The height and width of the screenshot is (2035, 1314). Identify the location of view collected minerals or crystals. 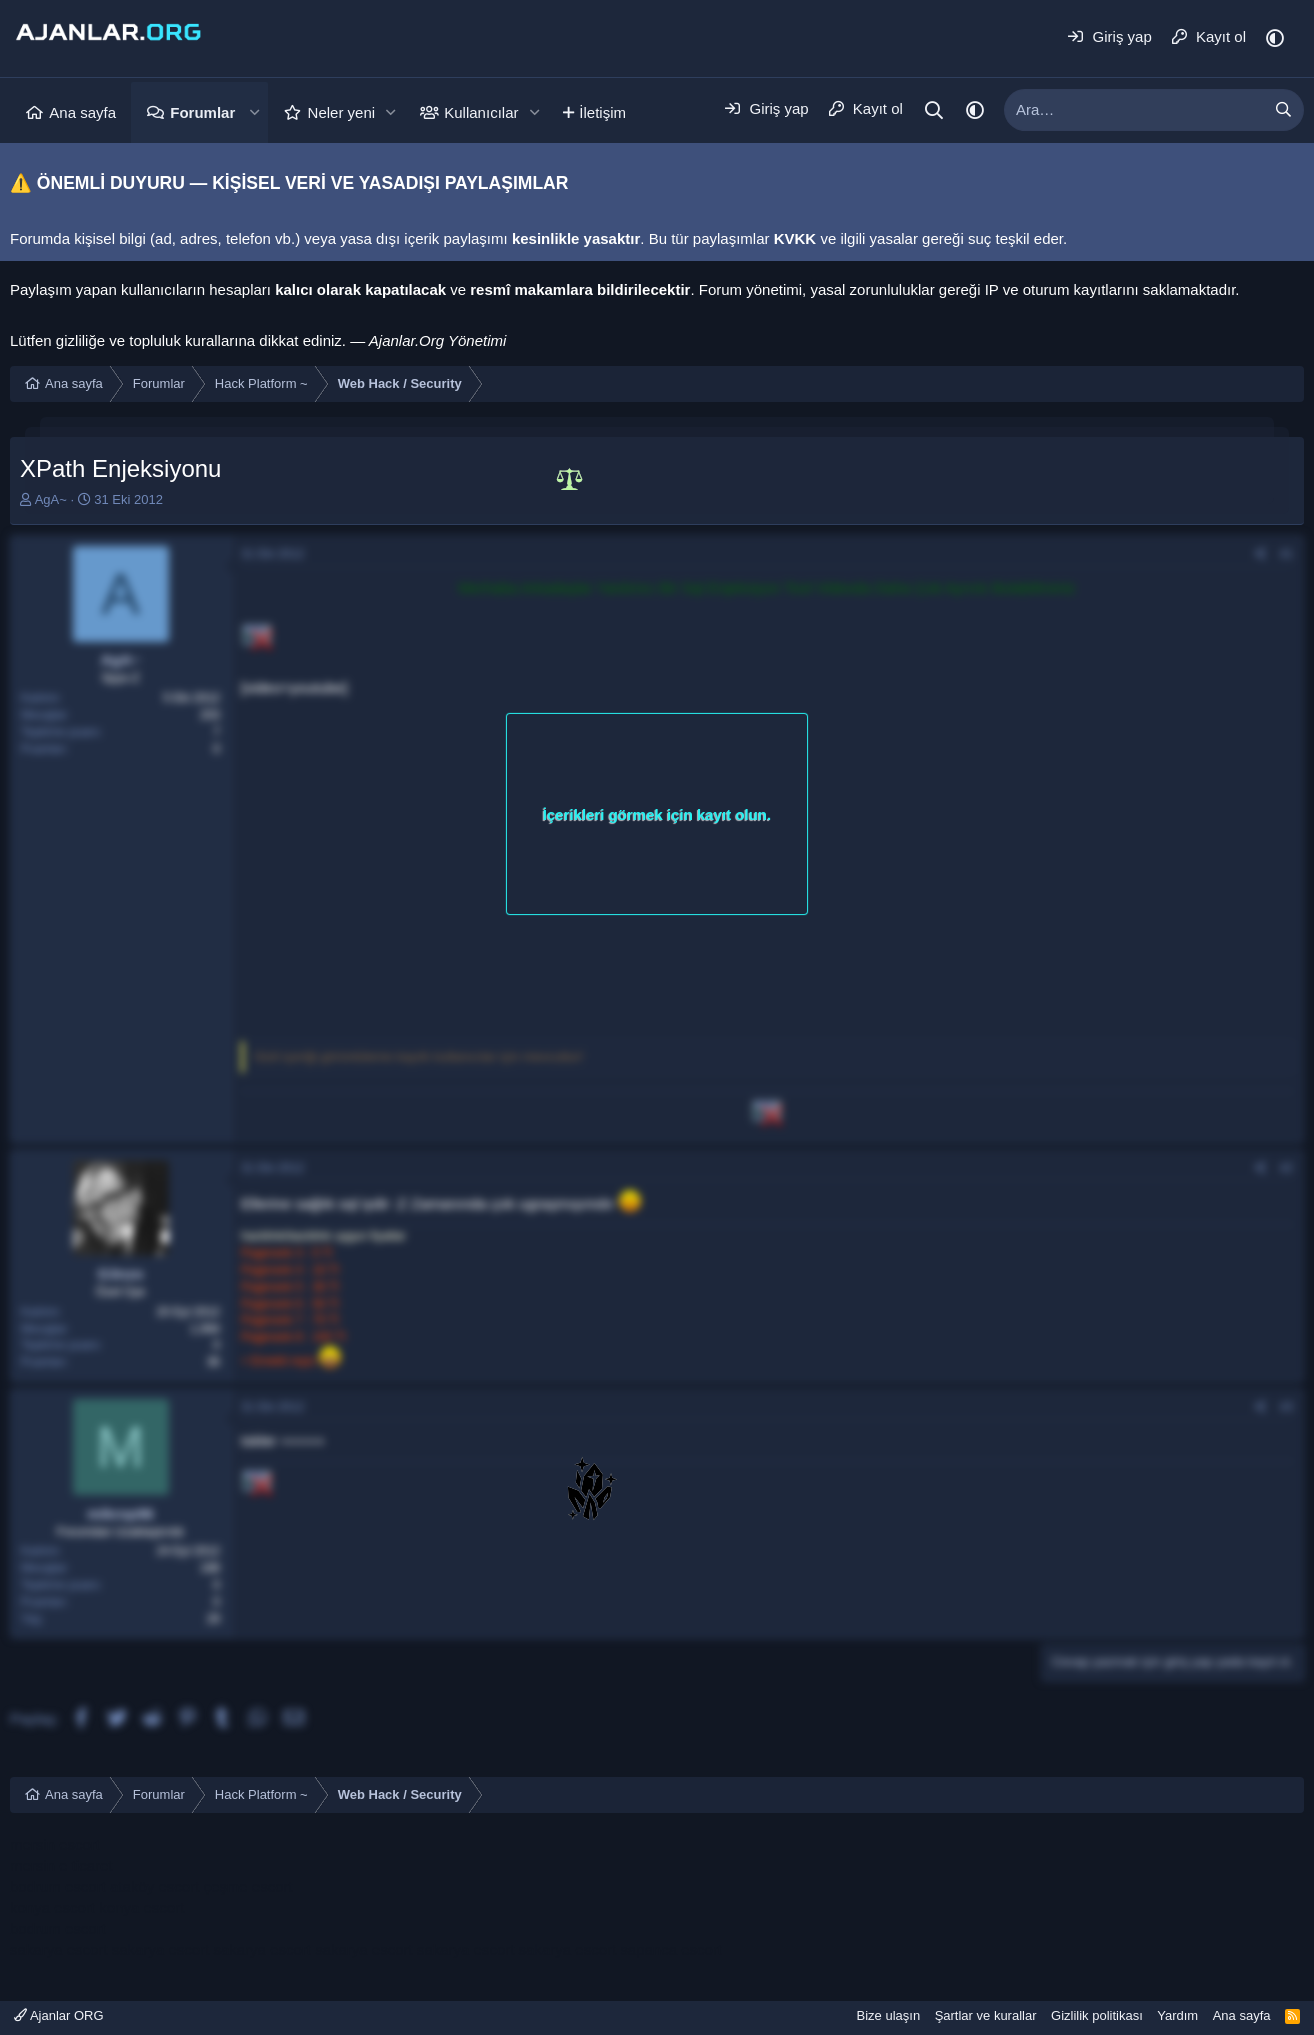
(592, 1488).